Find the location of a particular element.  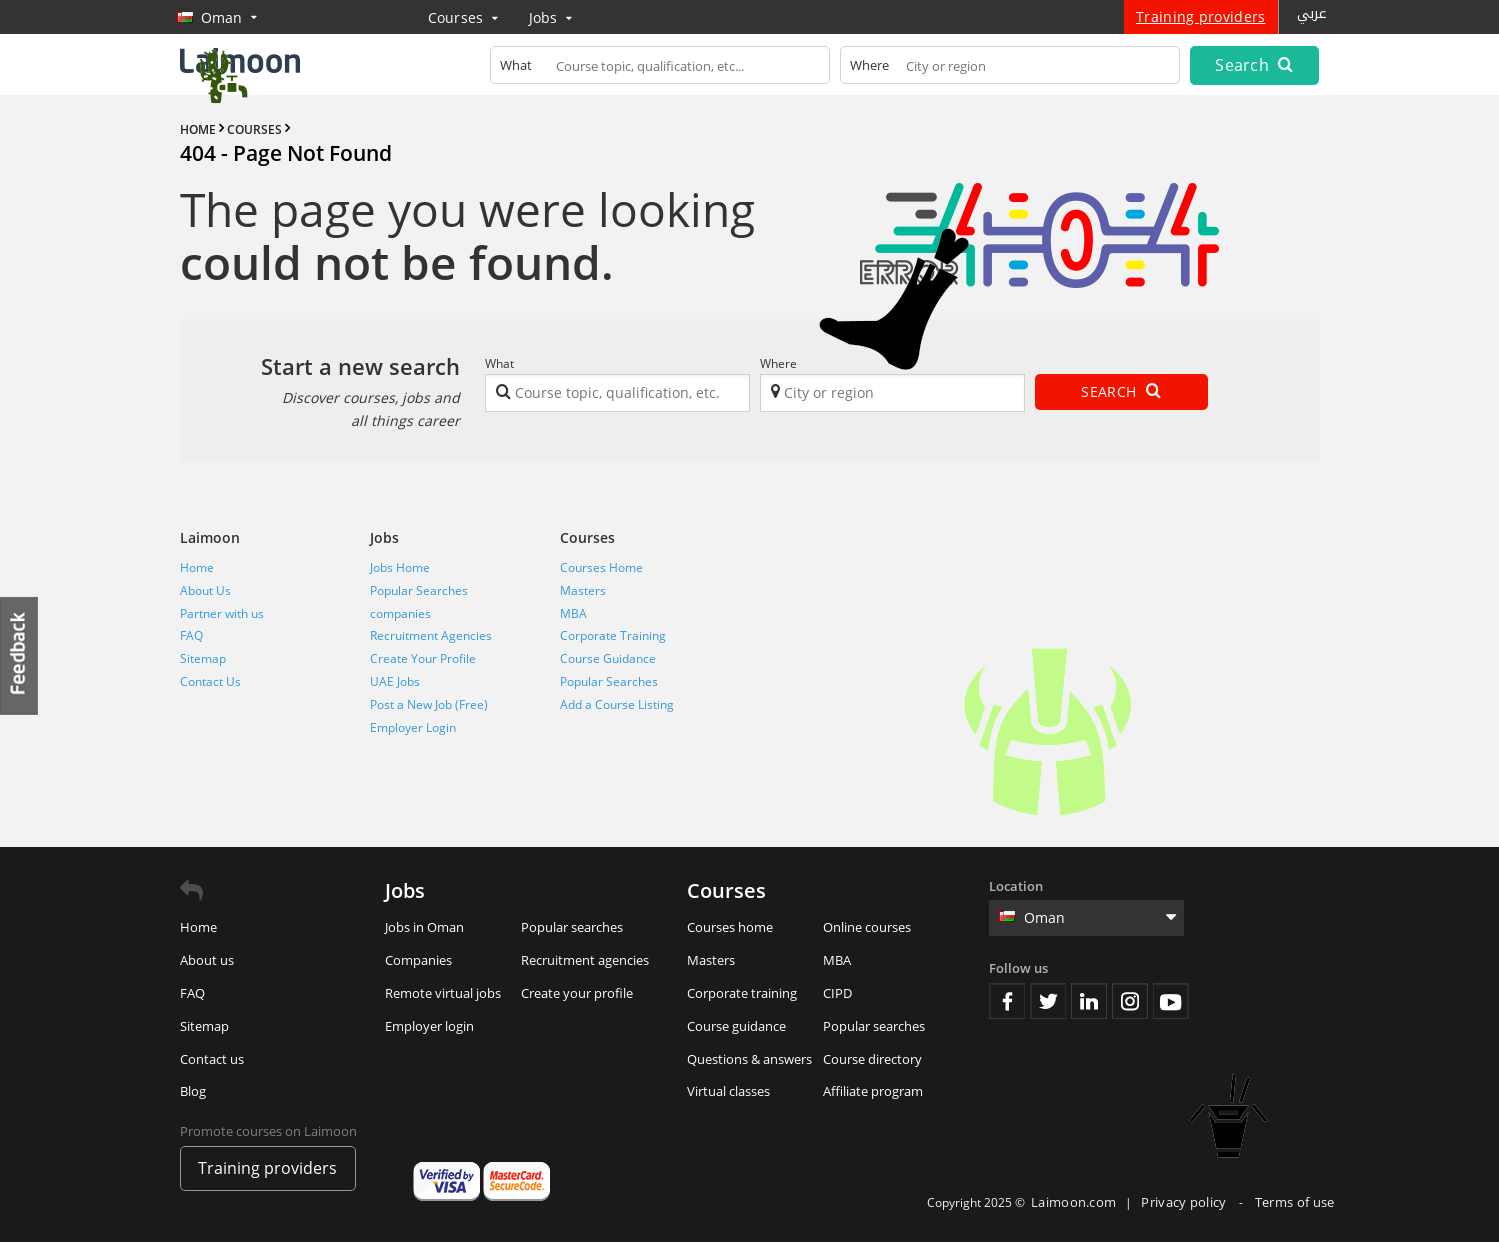

equip heavy armor or helmet is located at coordinates (1047, 732).